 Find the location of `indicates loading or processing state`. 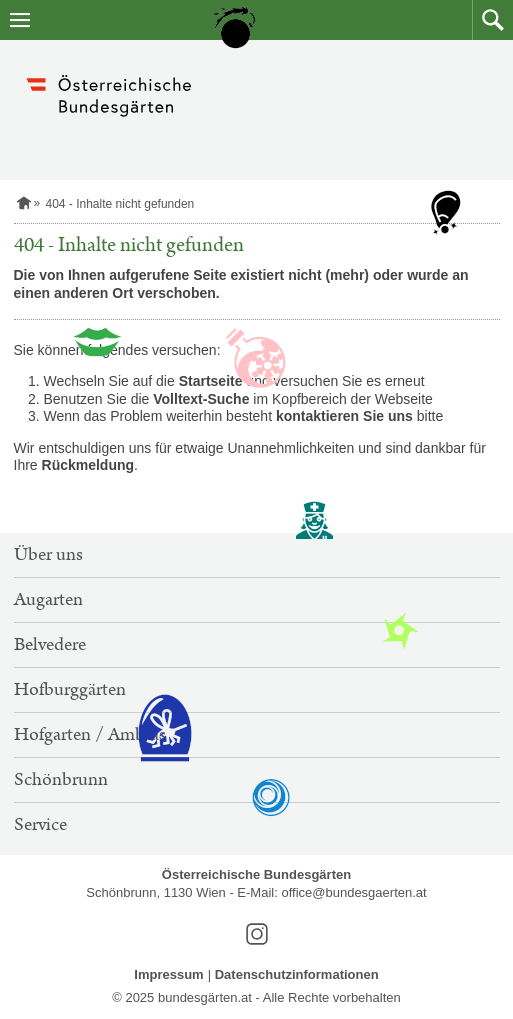

indicates loading or processing state is located at coordinates (271, 797).